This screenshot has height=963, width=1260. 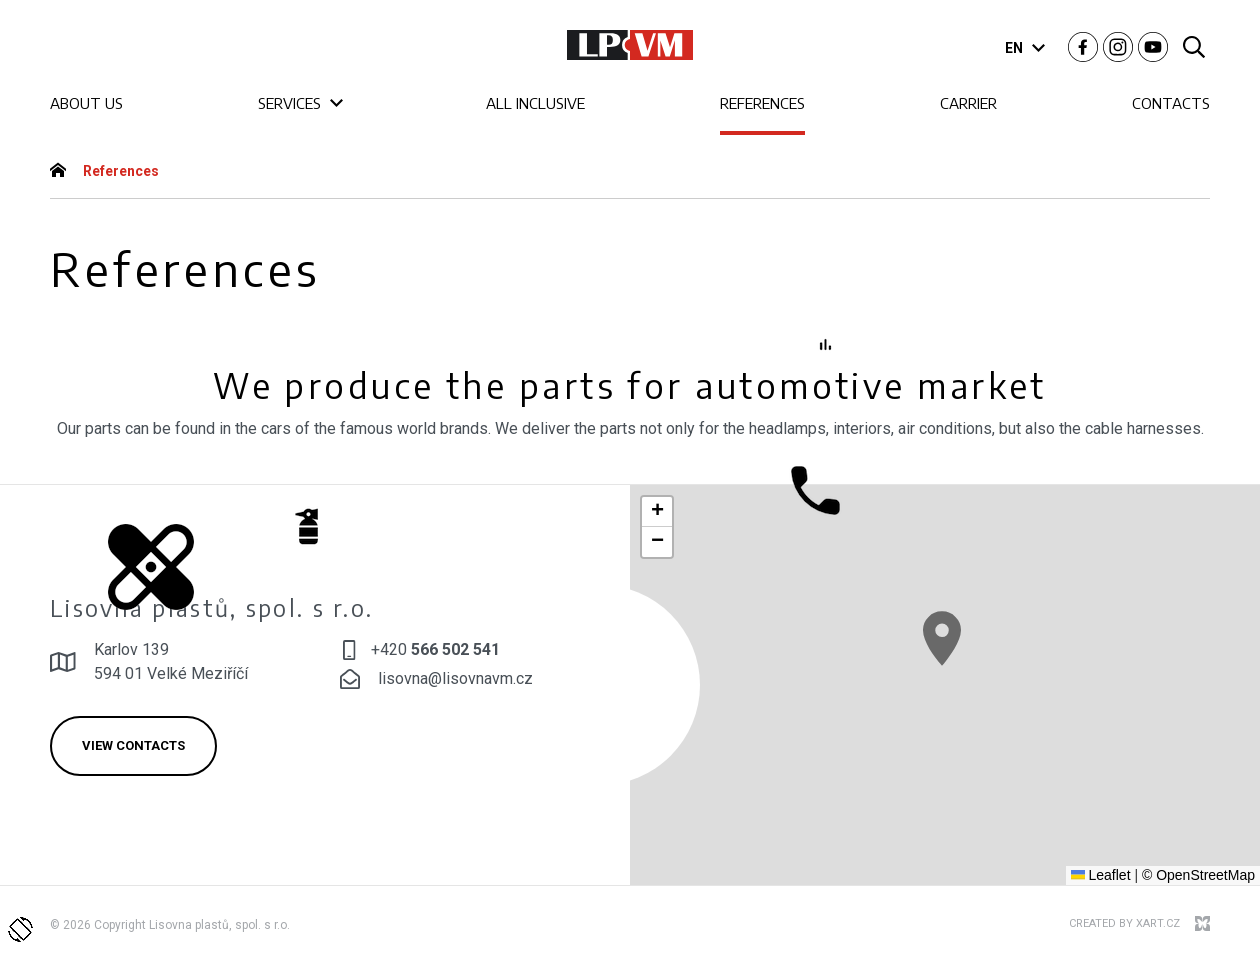 What do you see at coordinates (20, 929) in the screenshot?
I see `rotate screen orientation` at bounding box center [20, 929].